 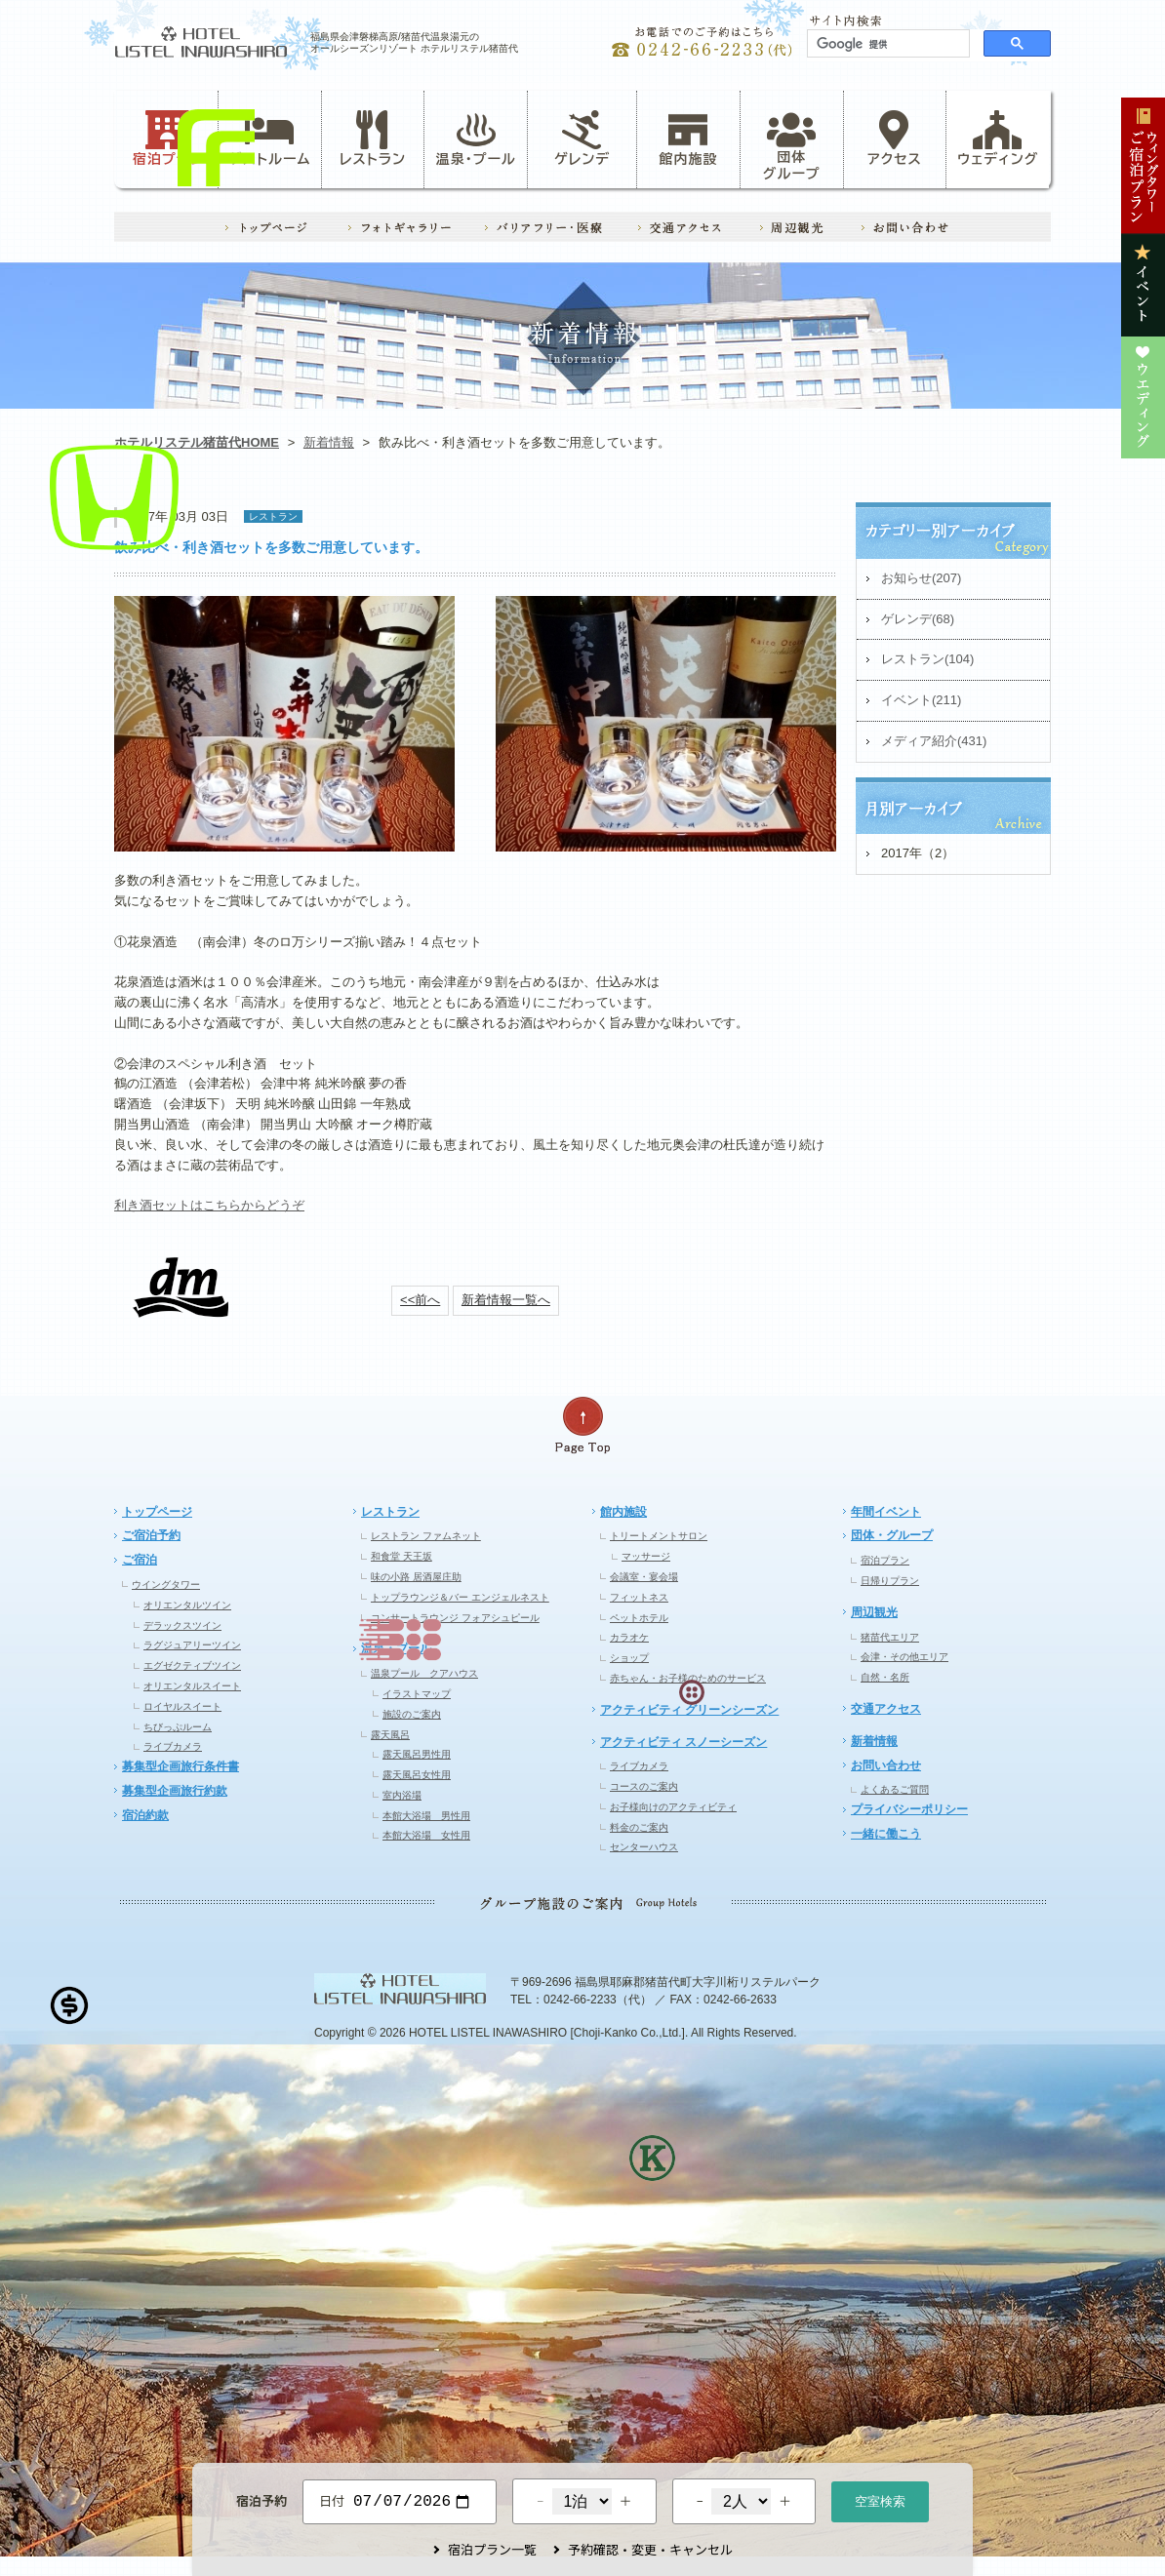 What do you see at coordinates (69, 2005) in the screenshot?
I see `view account balance or financial summary` at bounding box center [69, 2005].